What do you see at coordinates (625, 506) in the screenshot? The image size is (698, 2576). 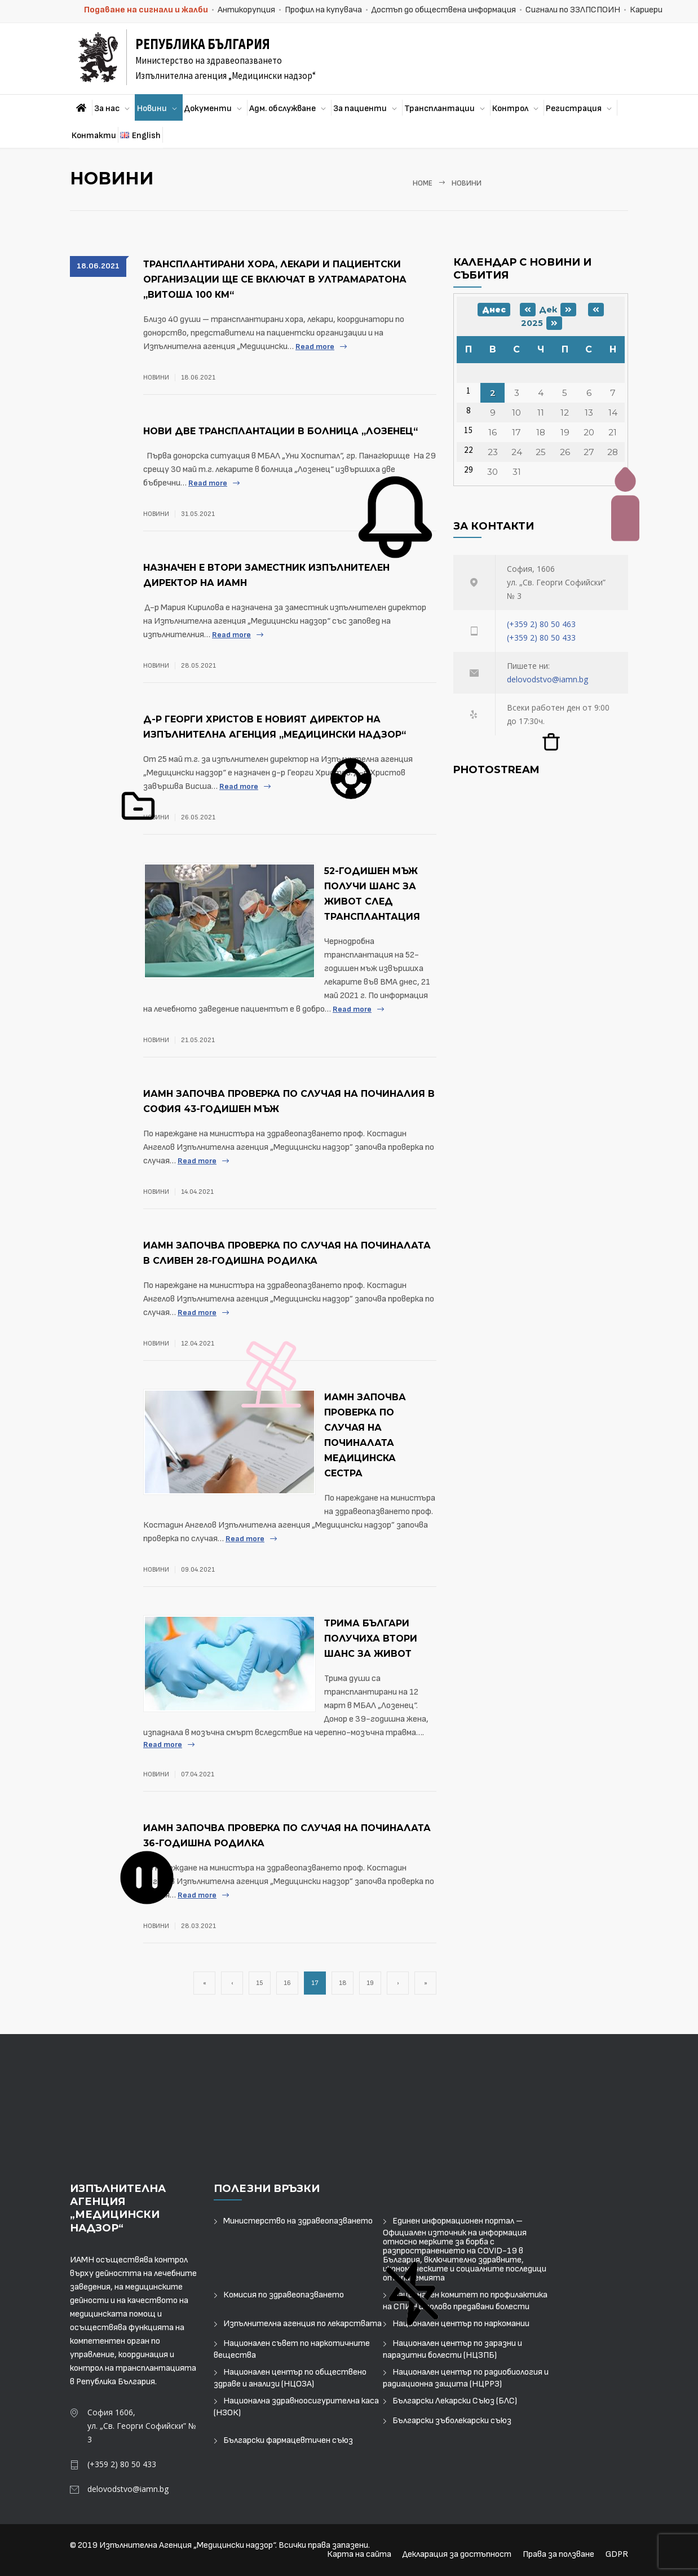 I see `access candle or ambient lighting mode` at bounding box center [625, 506].